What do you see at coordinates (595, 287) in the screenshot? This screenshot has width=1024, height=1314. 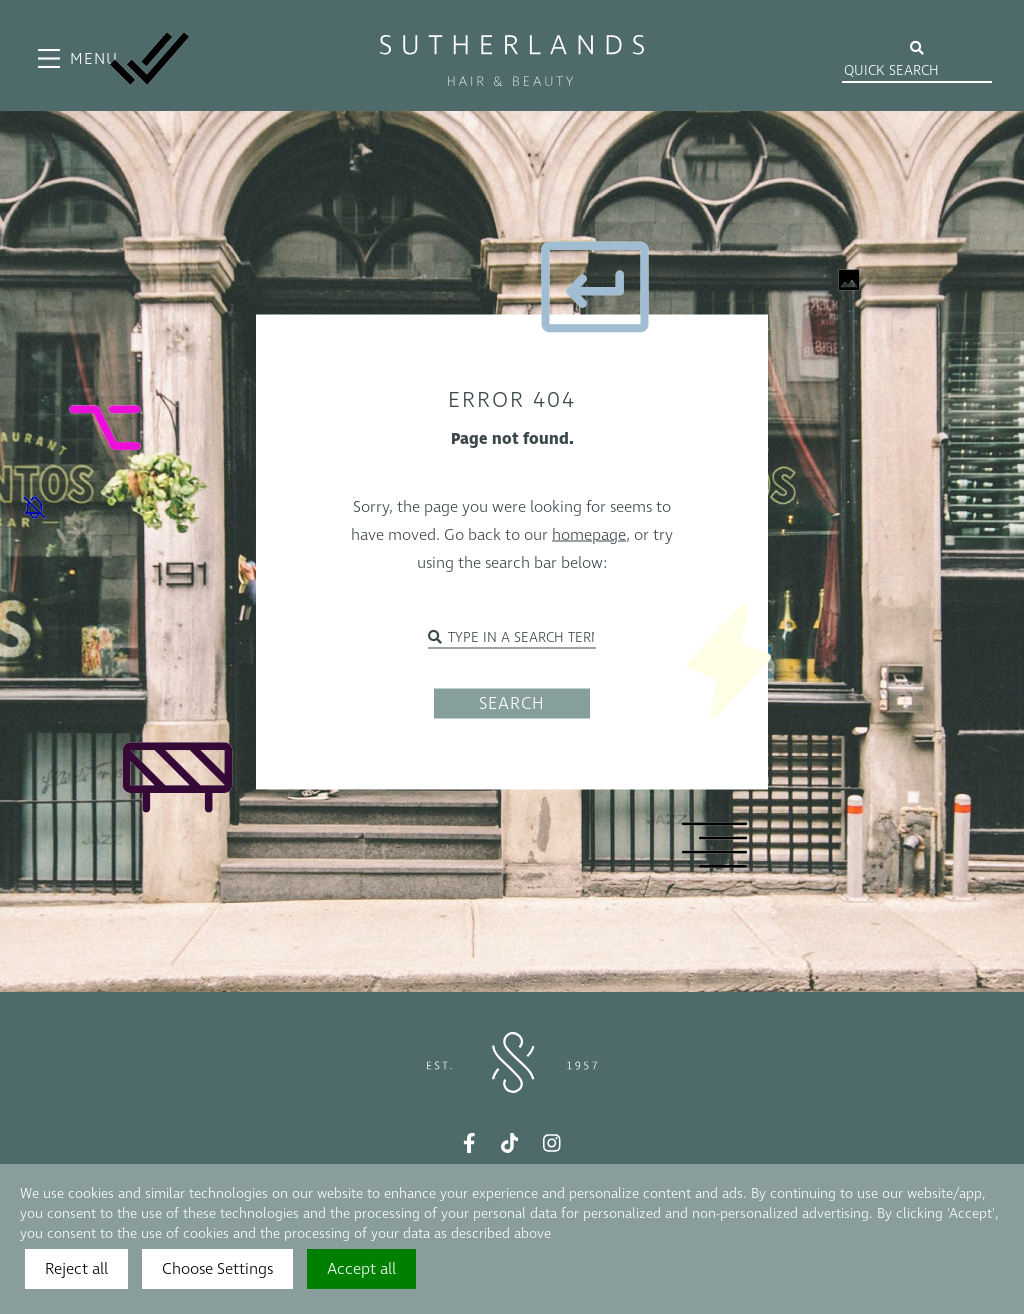 I see `press enter or return key` at bounding box center [595, 287].